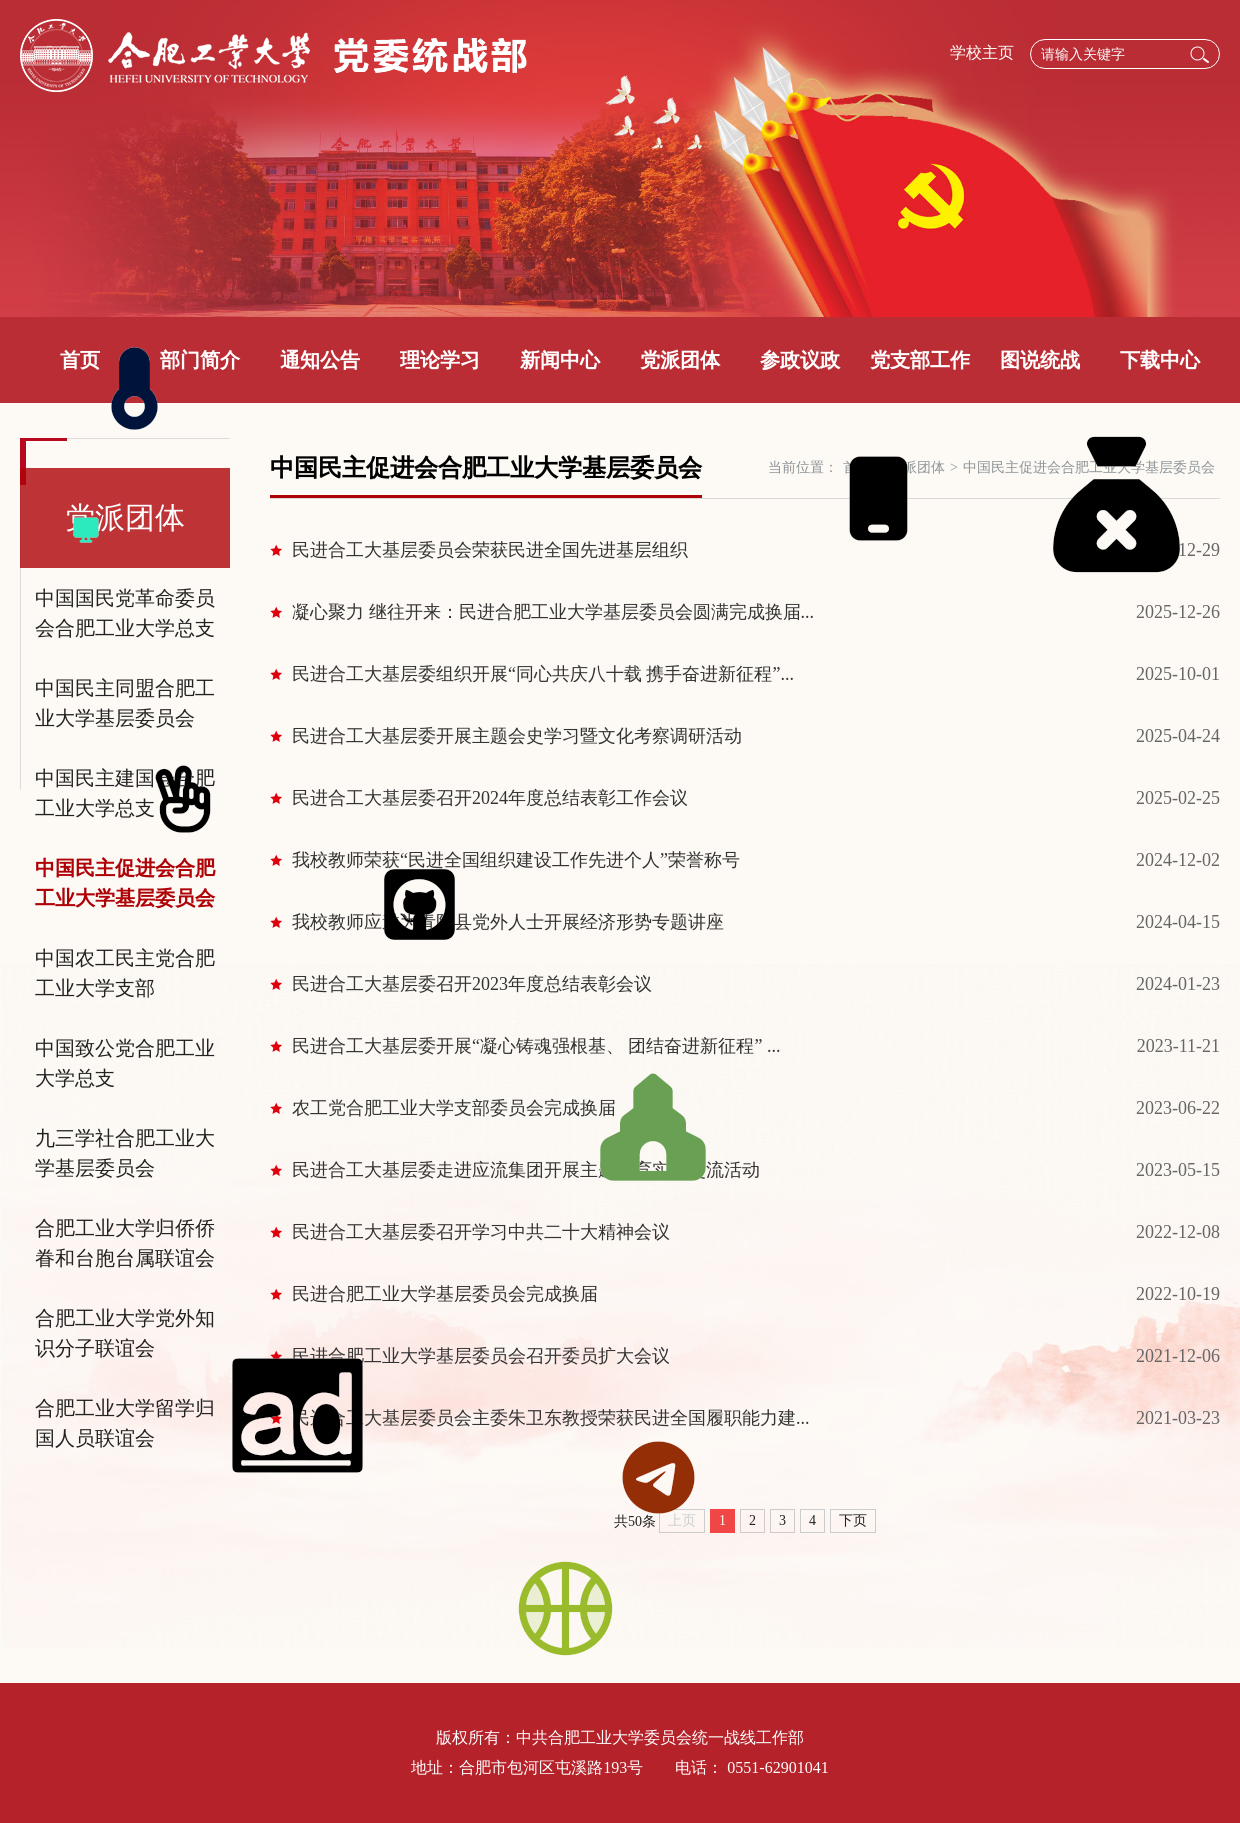 The image size is (1240, 1823). Describe the element at coordinates (86, 530) in the screenshot. I see `view on desktop display` at that location.